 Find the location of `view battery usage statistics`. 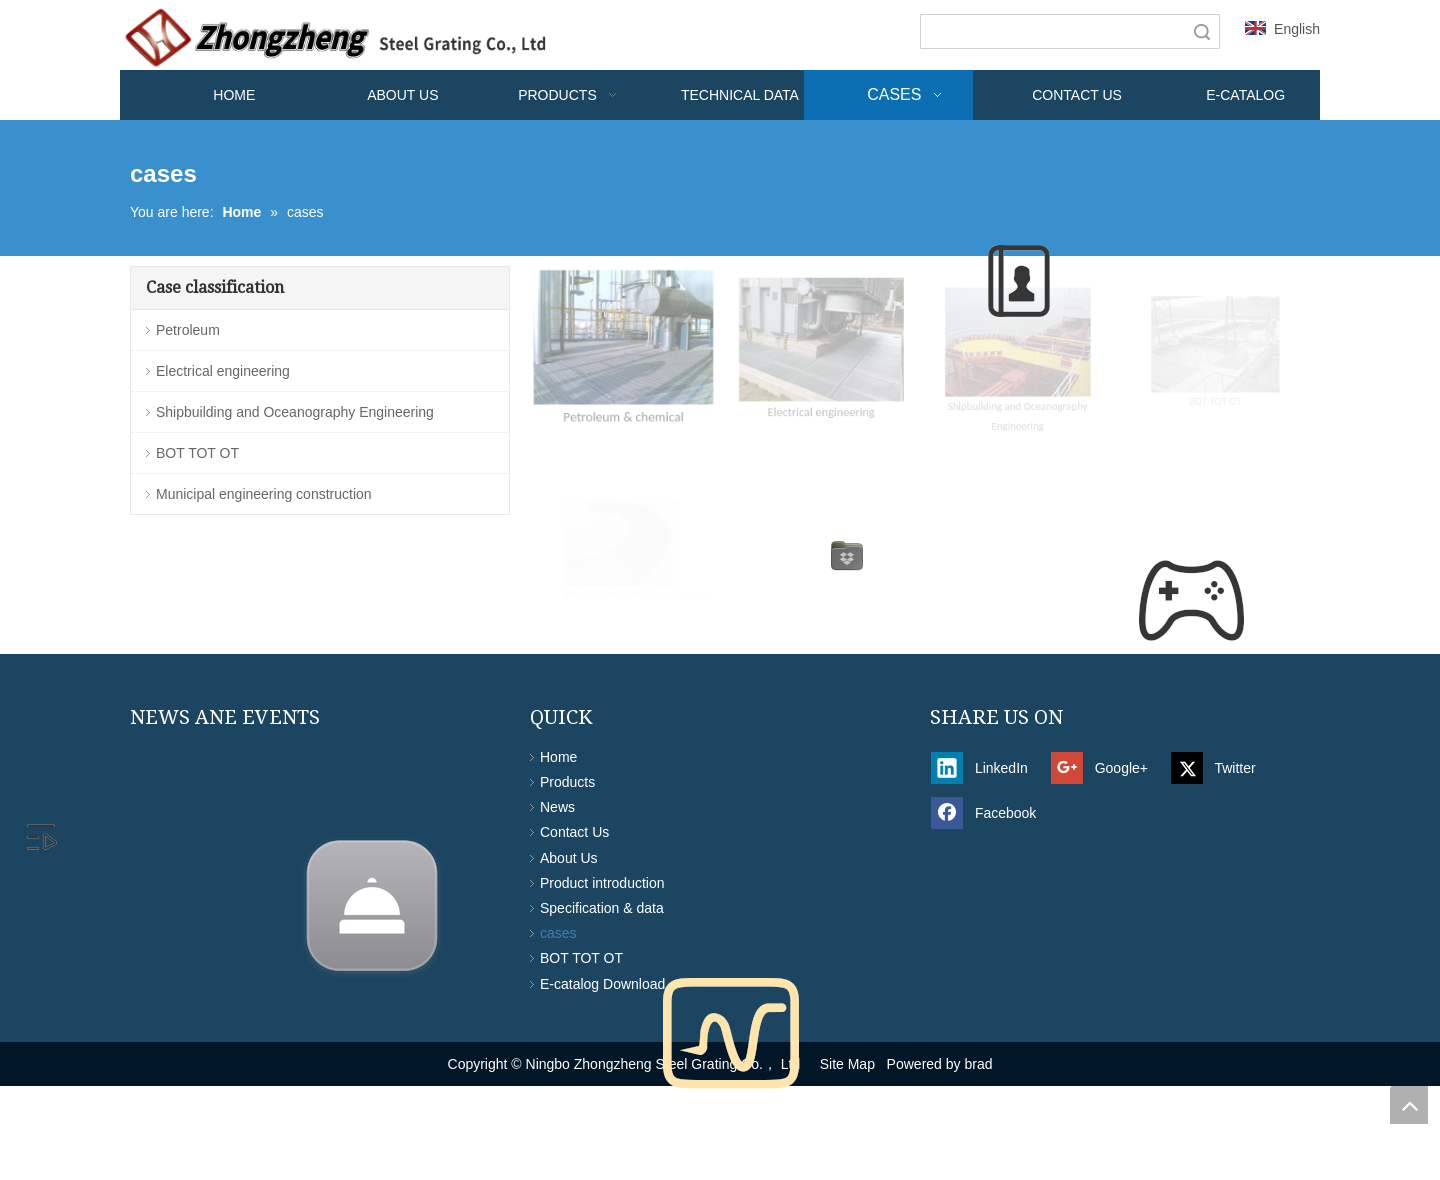

view battery usage statistics is located at coordinates (731, 1029).